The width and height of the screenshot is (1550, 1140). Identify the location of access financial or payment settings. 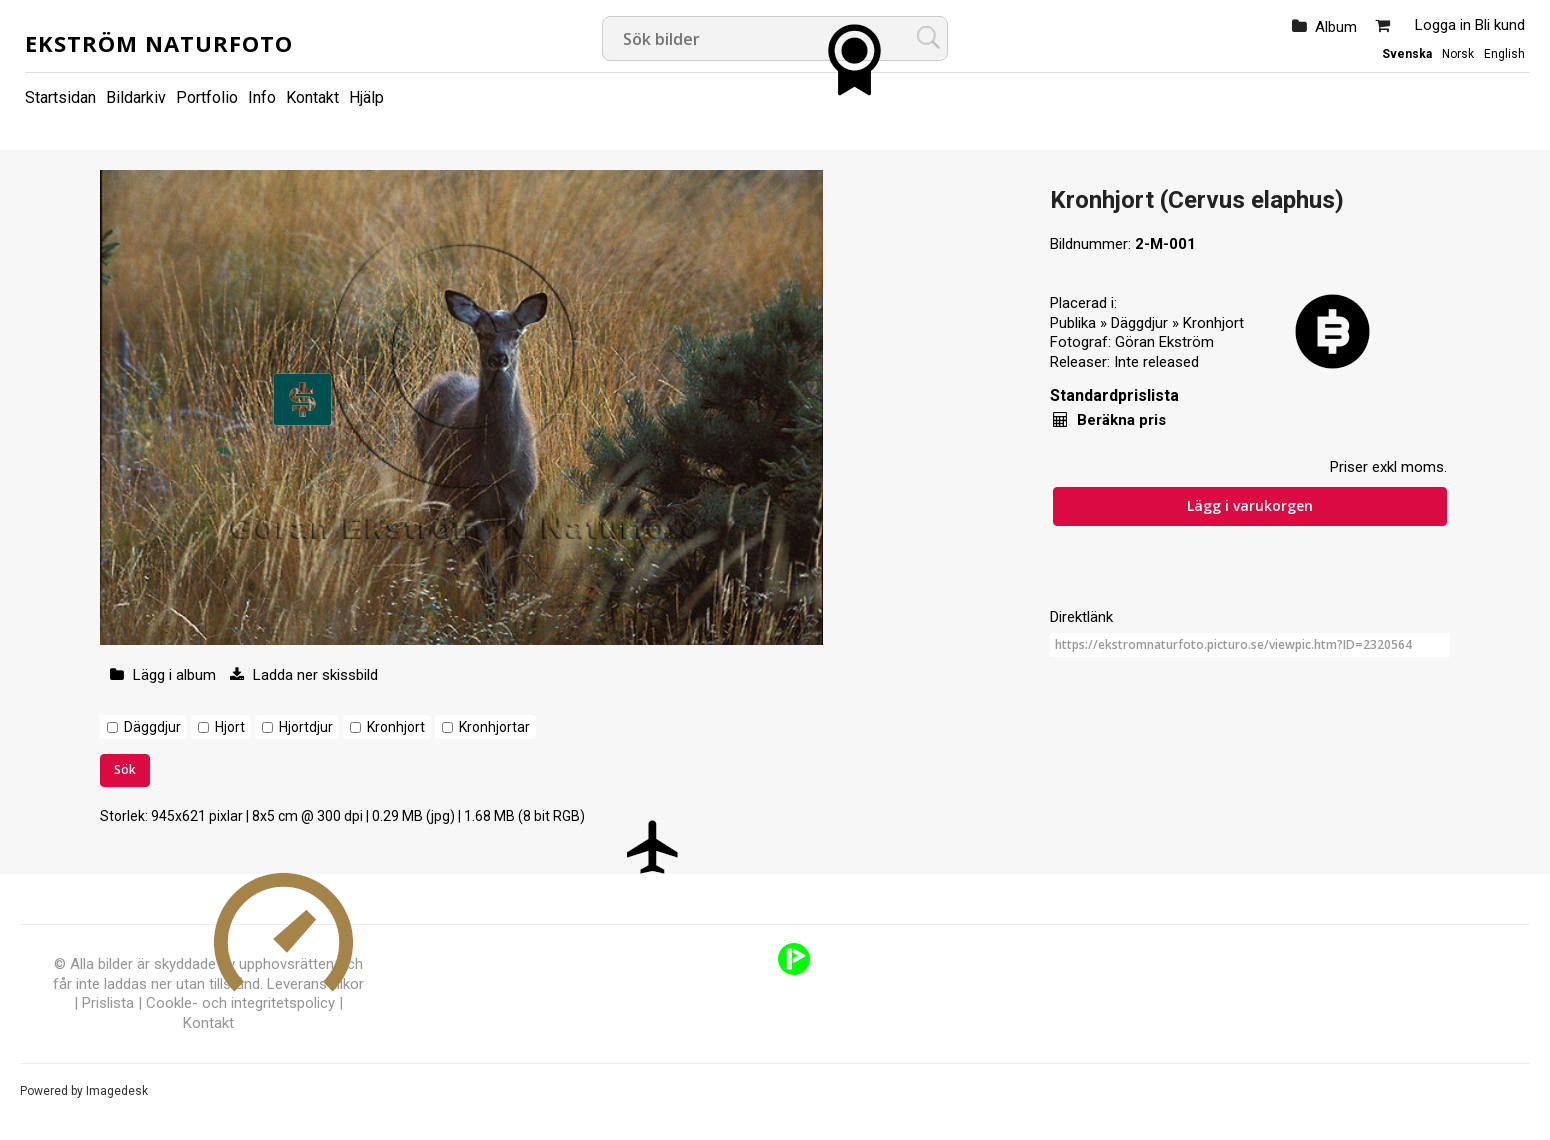
(302, 399).